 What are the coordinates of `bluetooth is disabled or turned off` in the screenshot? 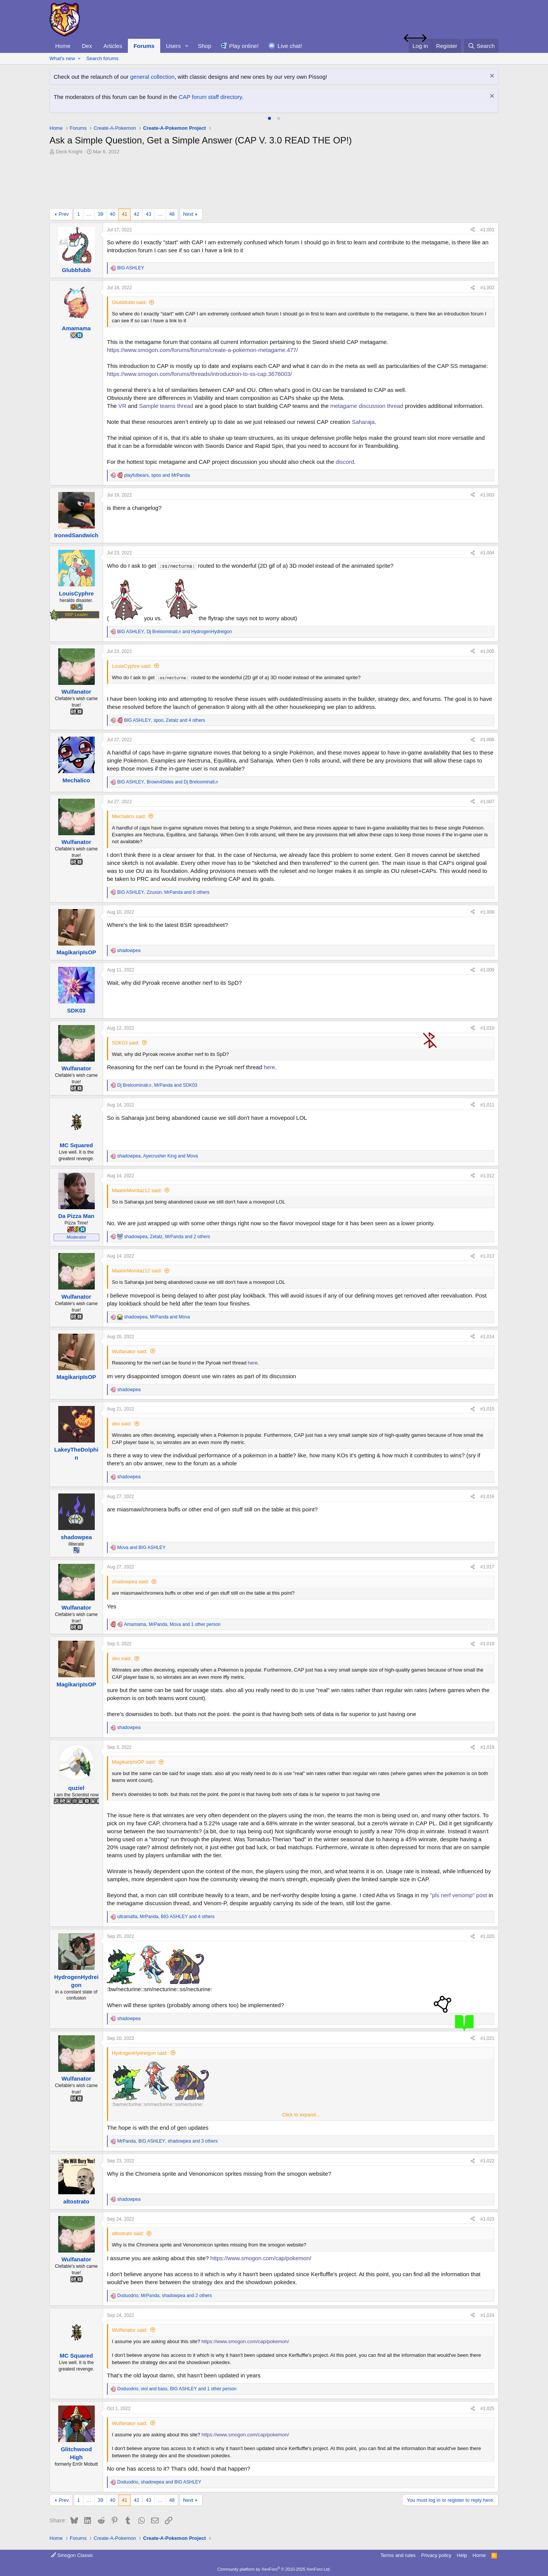 It's located at (429, 1040).